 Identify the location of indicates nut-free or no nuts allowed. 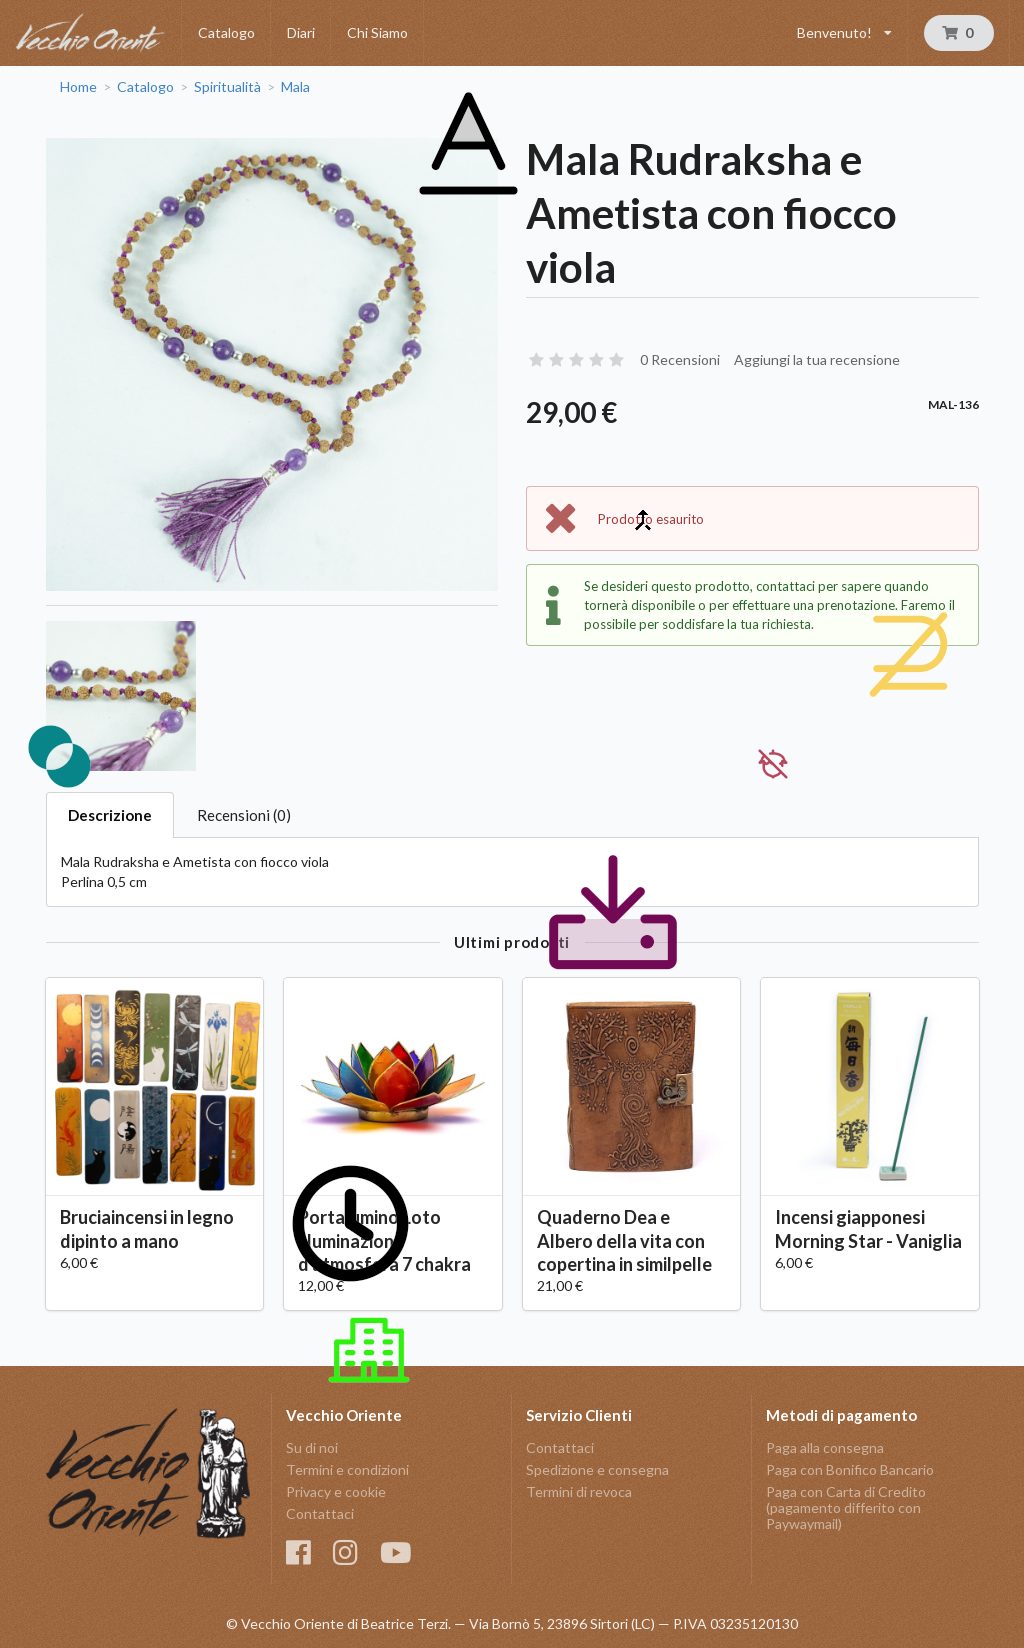
(773, 764).